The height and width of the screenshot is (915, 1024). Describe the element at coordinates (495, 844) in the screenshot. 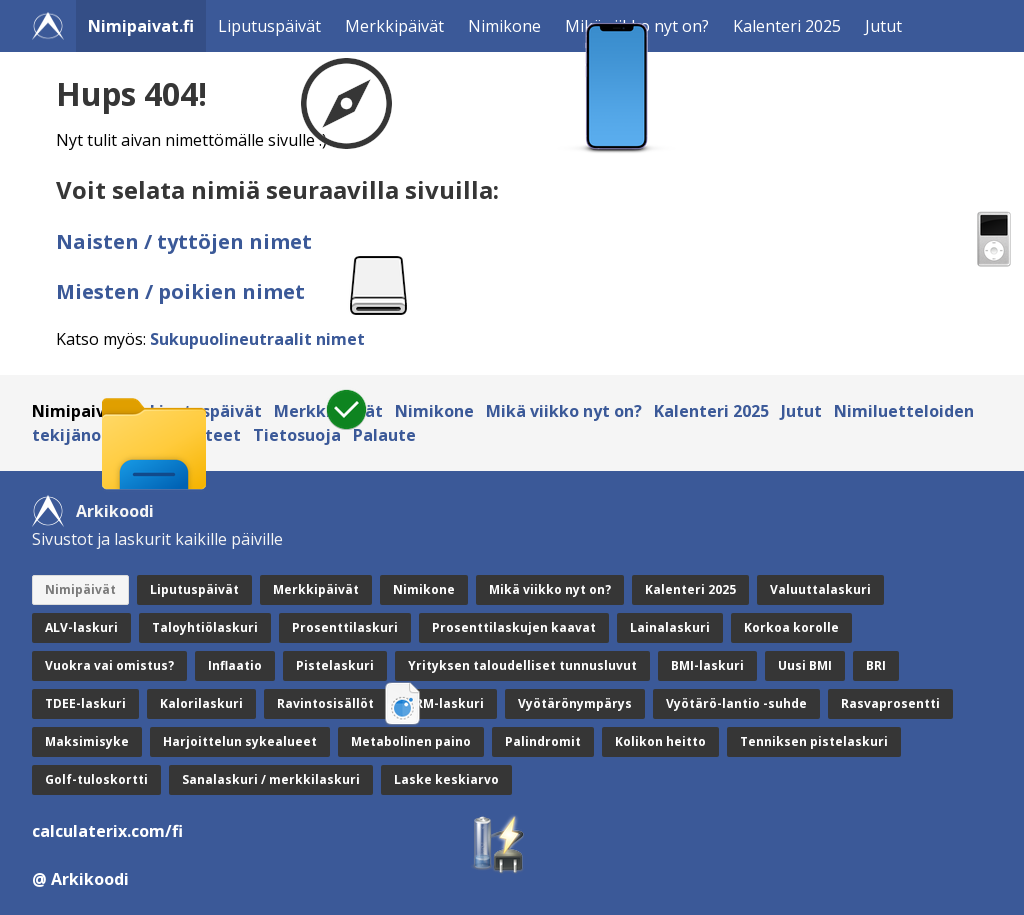

I see `battery low but currently charging` at that location.